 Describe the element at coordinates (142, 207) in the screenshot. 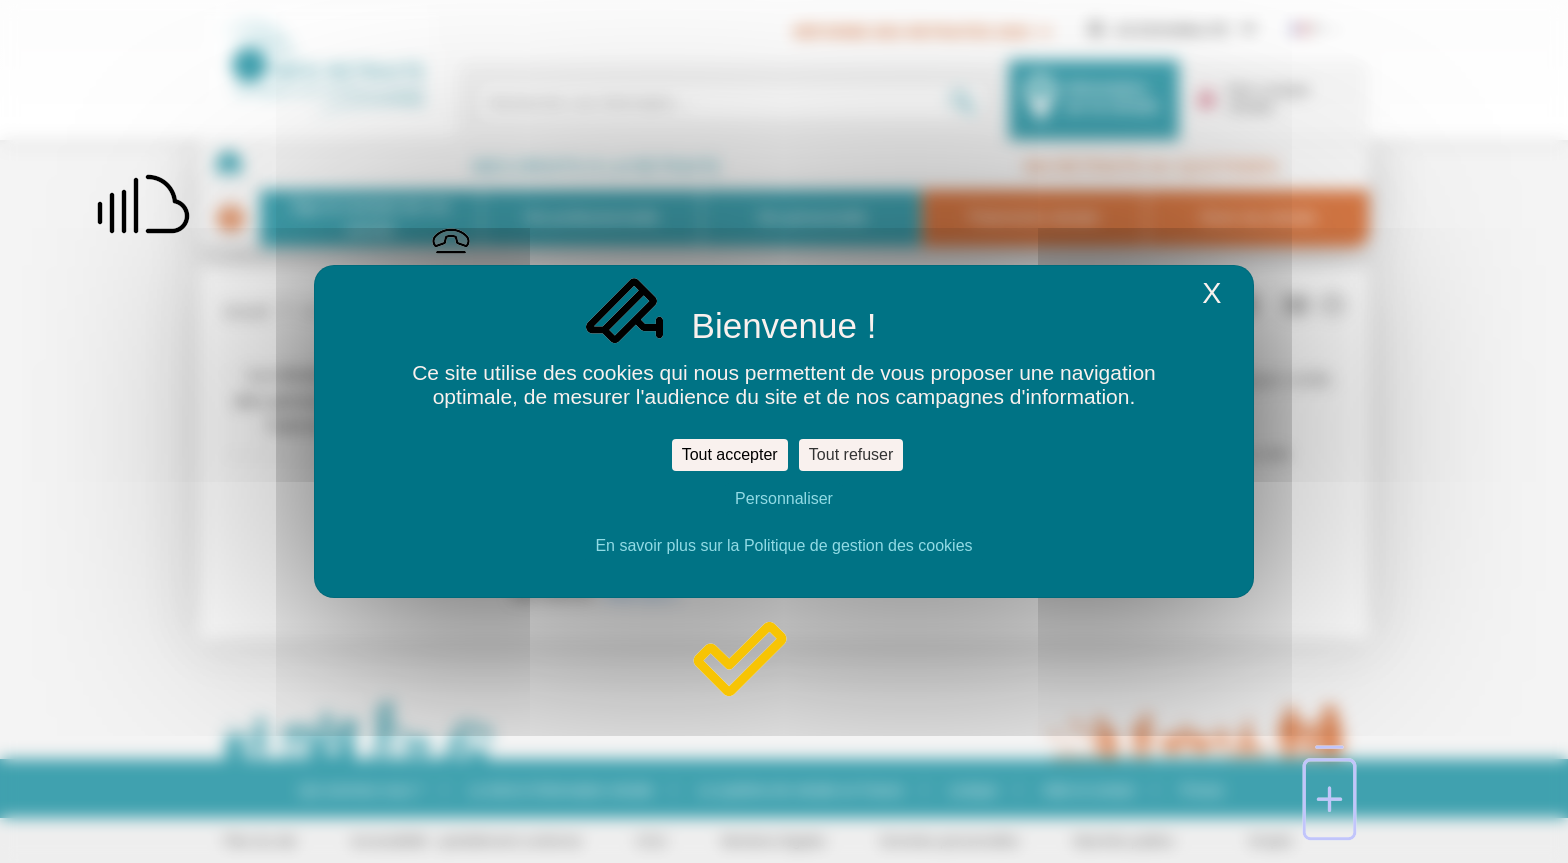

I see `open SoundCloud app` at that location.